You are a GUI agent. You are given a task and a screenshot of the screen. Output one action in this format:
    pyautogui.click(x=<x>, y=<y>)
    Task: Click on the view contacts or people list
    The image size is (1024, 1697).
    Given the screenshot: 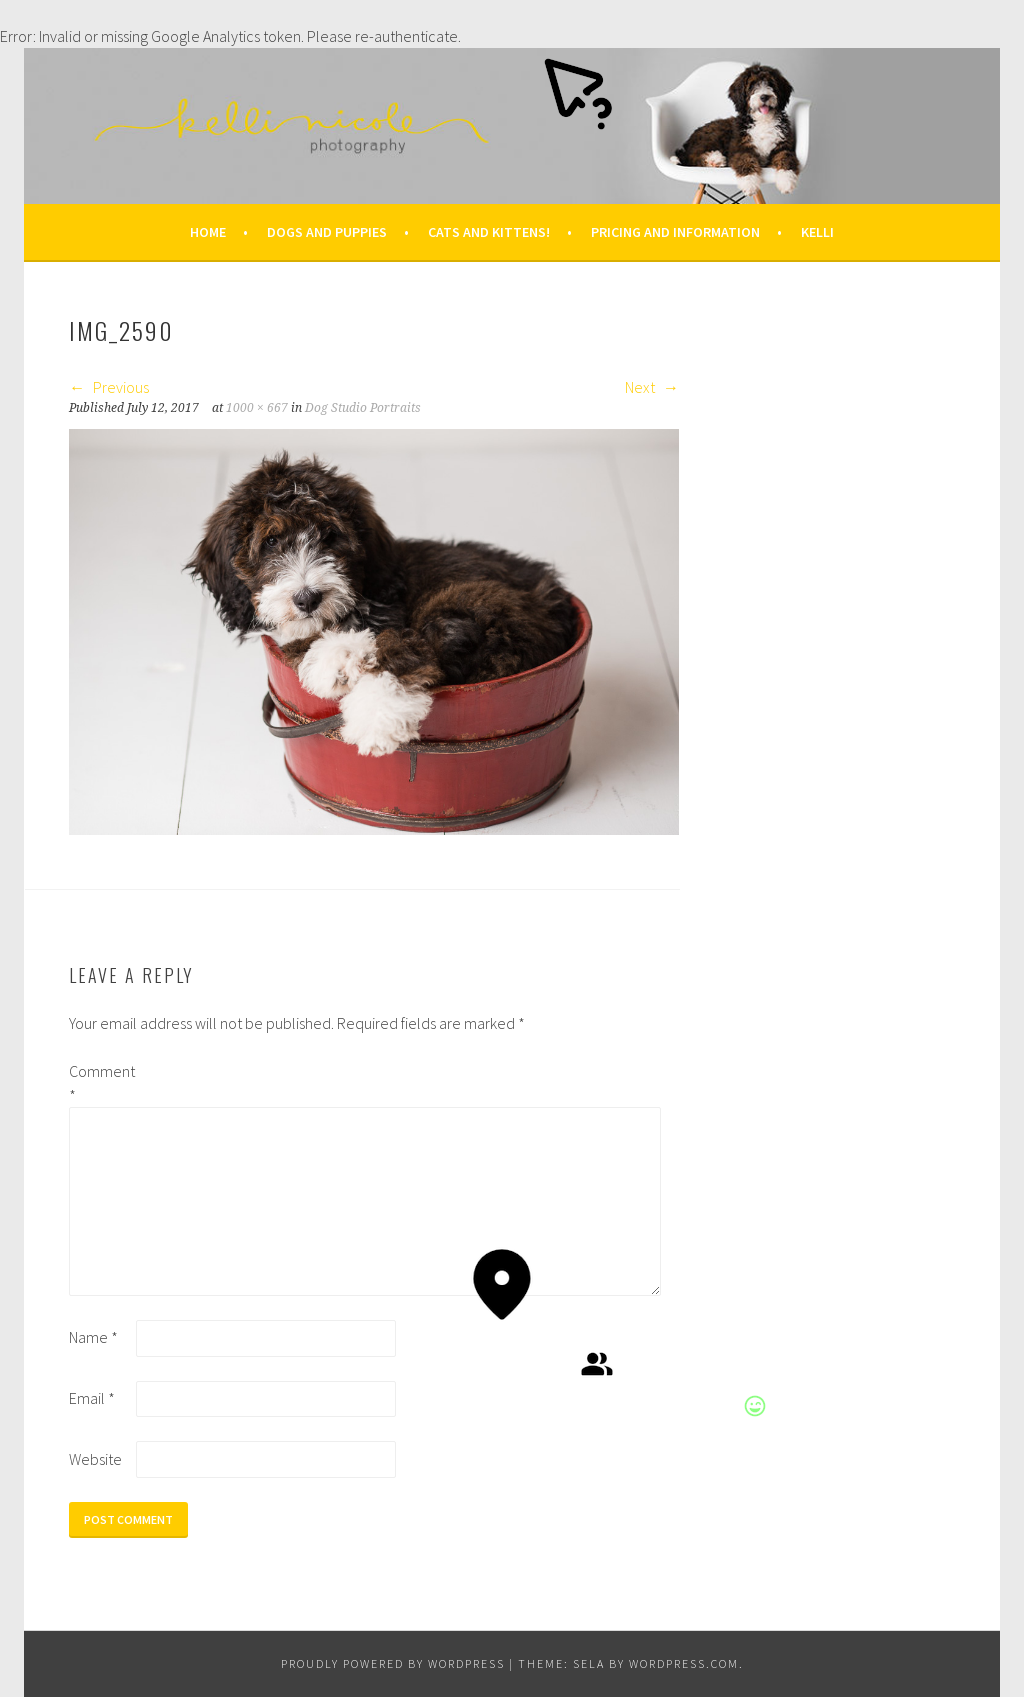 What is the action you would take?
    pyautogui.click(x=597, y=1364)
    